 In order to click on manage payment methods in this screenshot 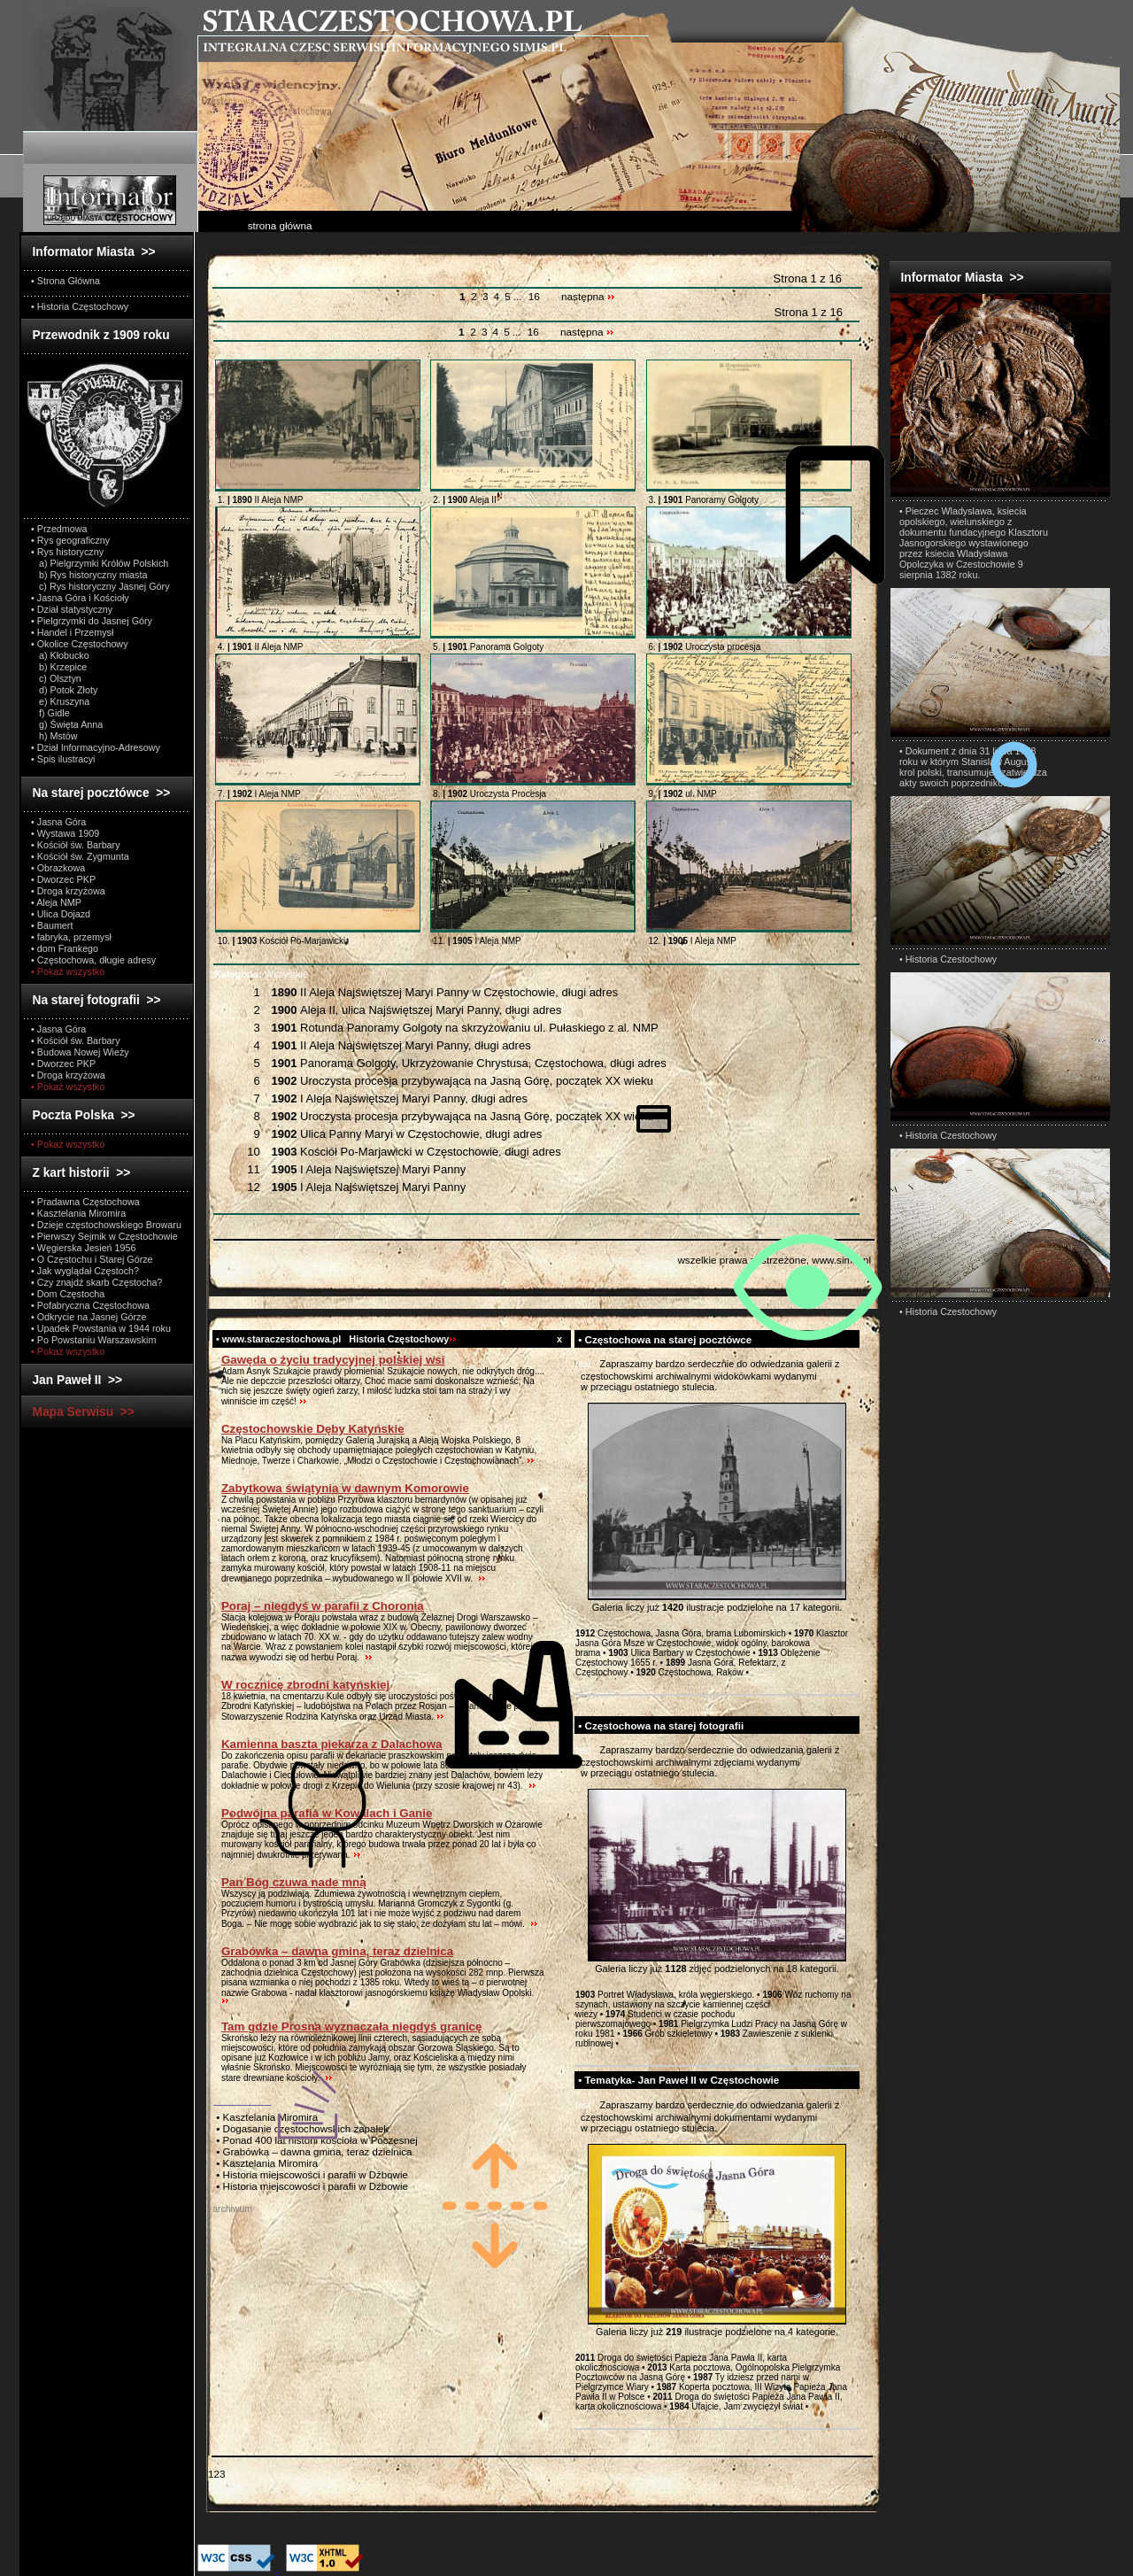, I will do `click(653, 1118)`.